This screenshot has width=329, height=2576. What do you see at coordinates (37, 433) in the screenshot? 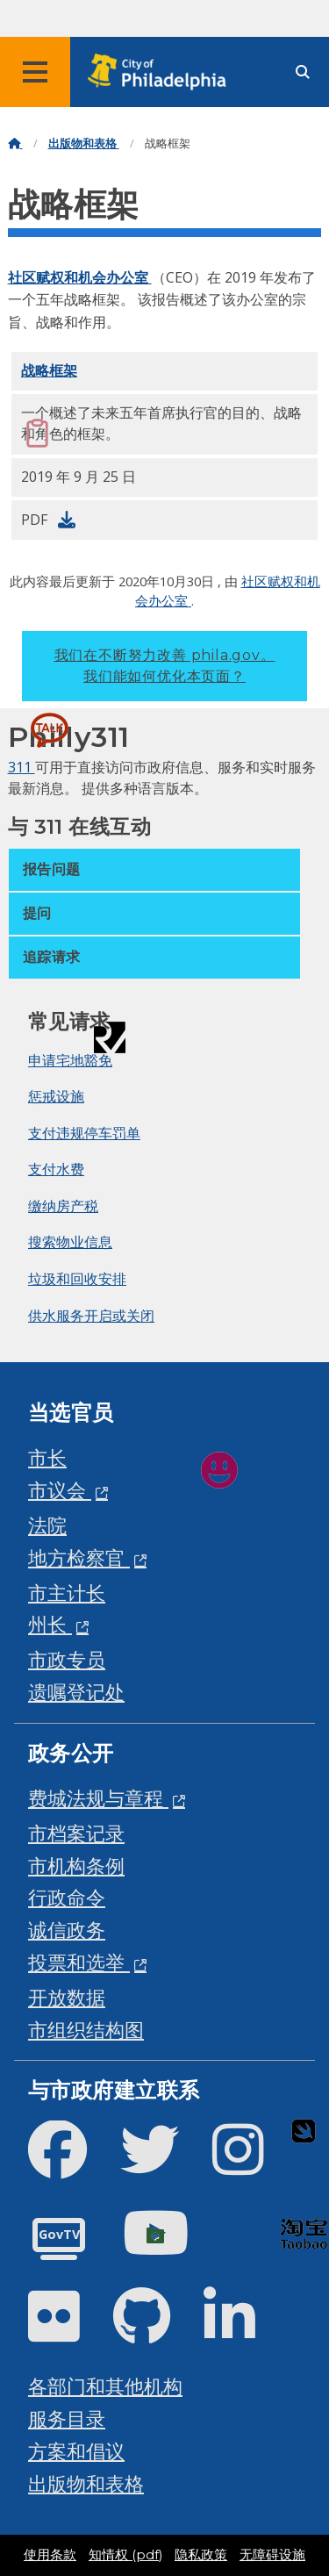
I see `copy to clipboard` at bounding box center [37, 433].